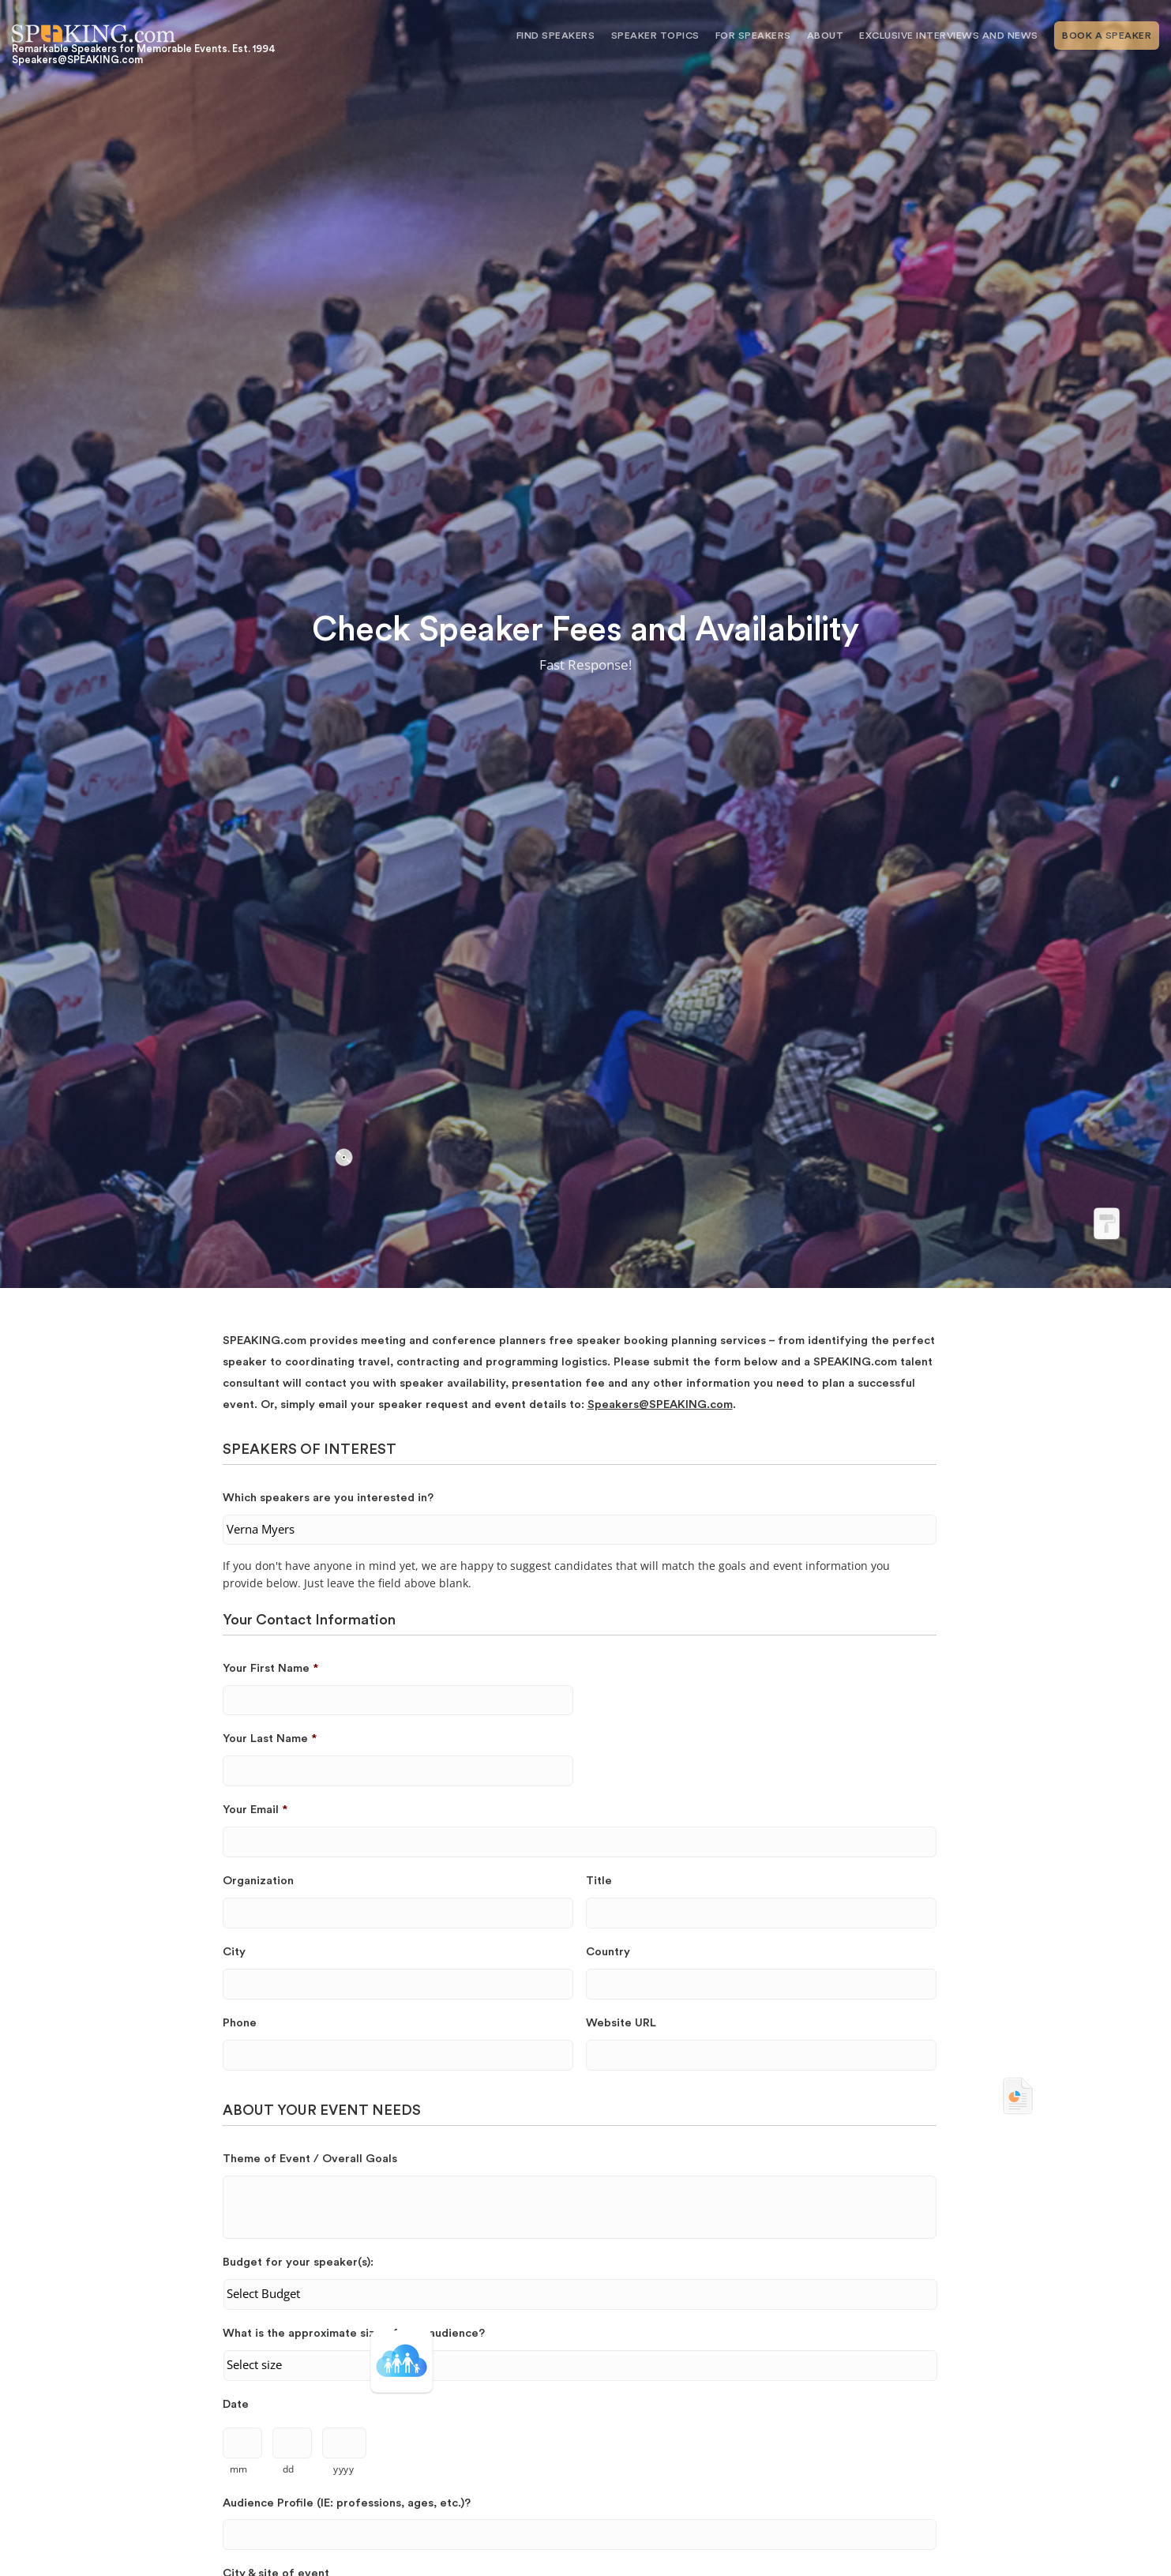  I want to click on indicates a DVD-RAM disc device, so click(343, 1157).